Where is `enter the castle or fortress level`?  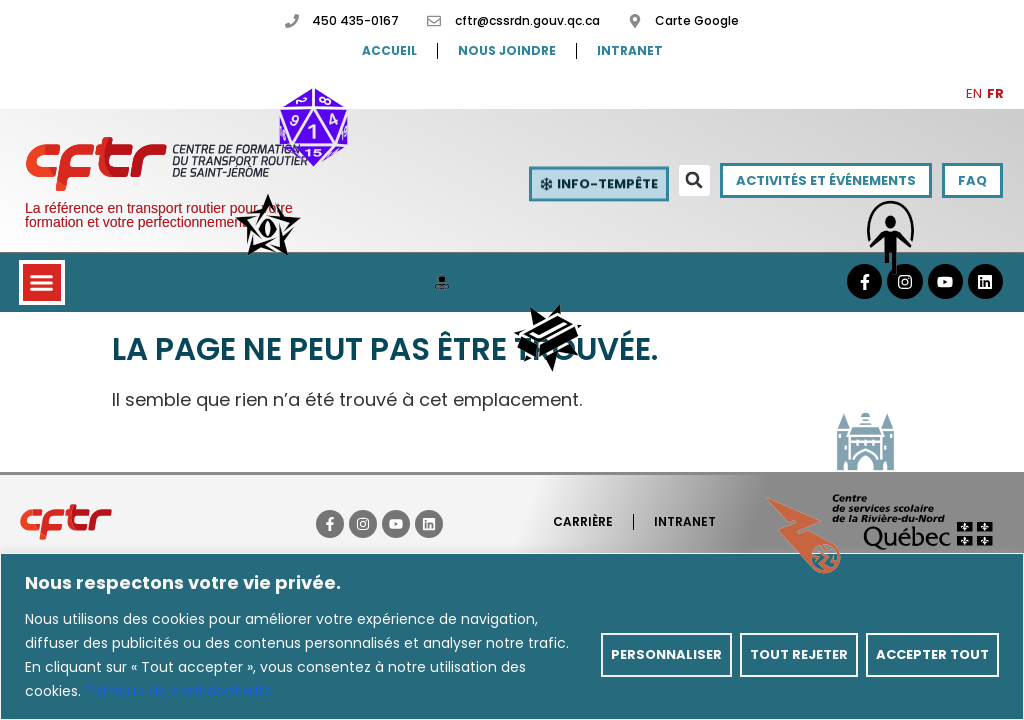 enter the castle or fortress level is located at coordinates (865, 441).